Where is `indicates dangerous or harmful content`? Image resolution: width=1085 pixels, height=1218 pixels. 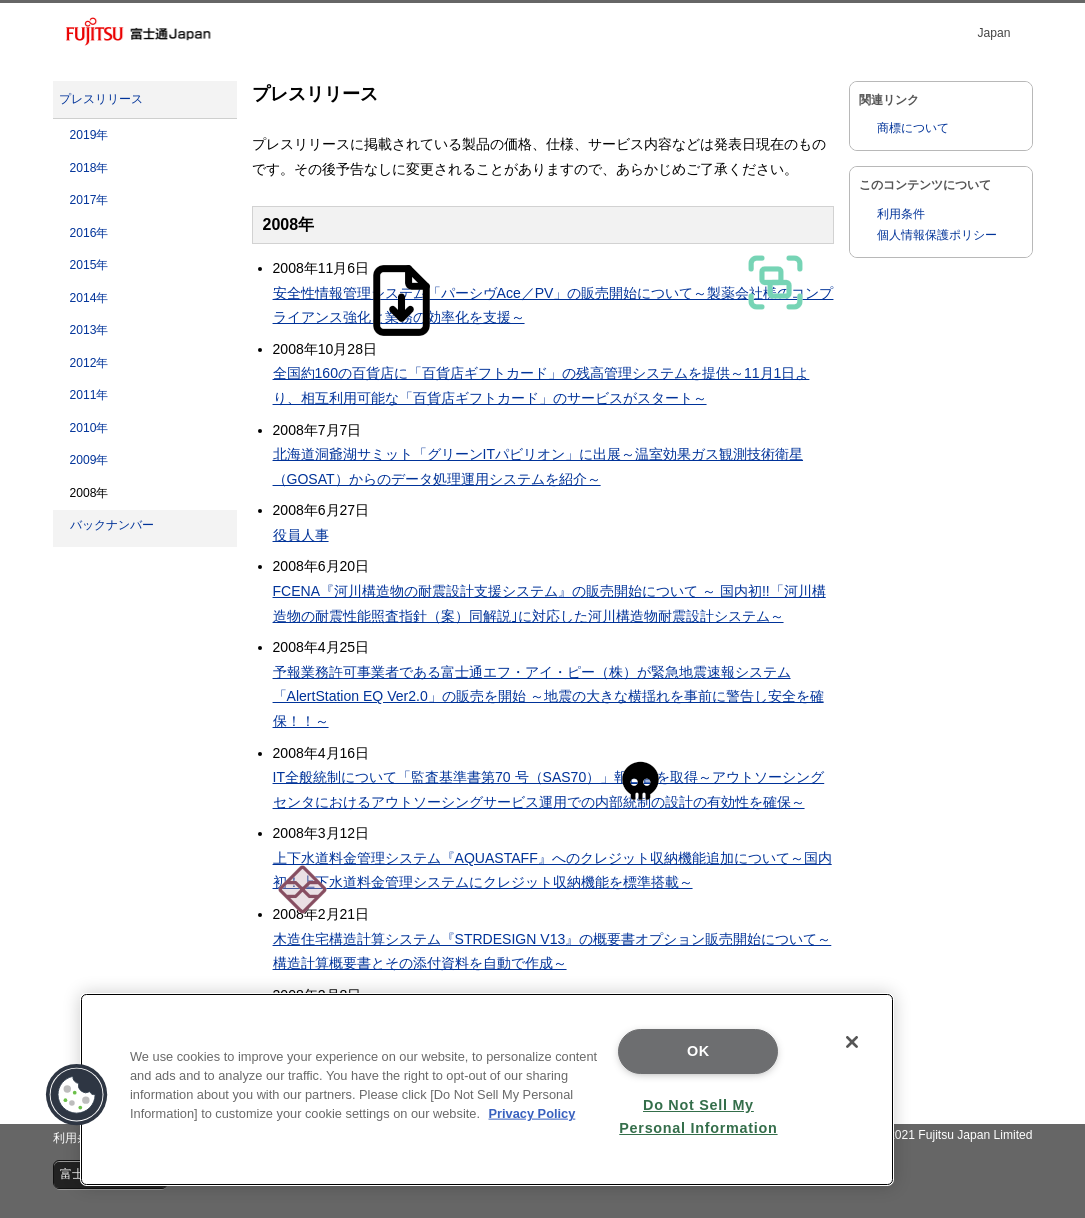 indicates dangerous or harmful content is located at coordinates (640, 781).